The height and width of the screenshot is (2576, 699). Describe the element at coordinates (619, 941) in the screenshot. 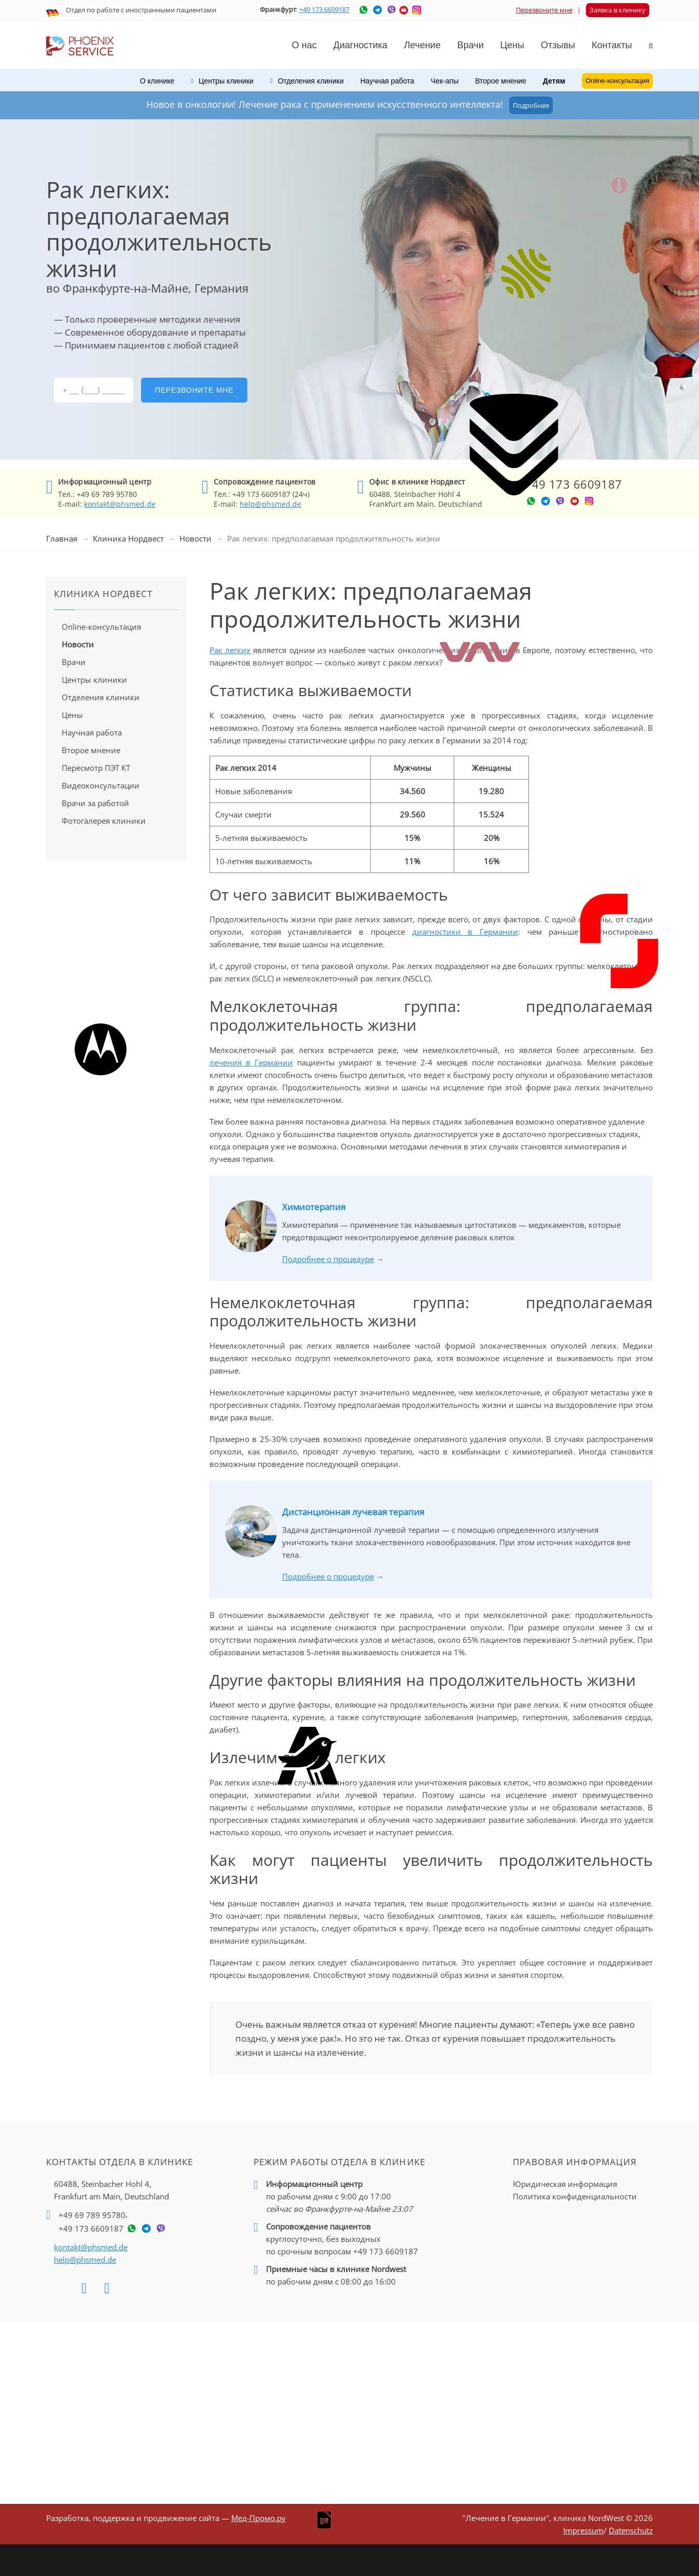

I see `shutterstock logo` at that location.